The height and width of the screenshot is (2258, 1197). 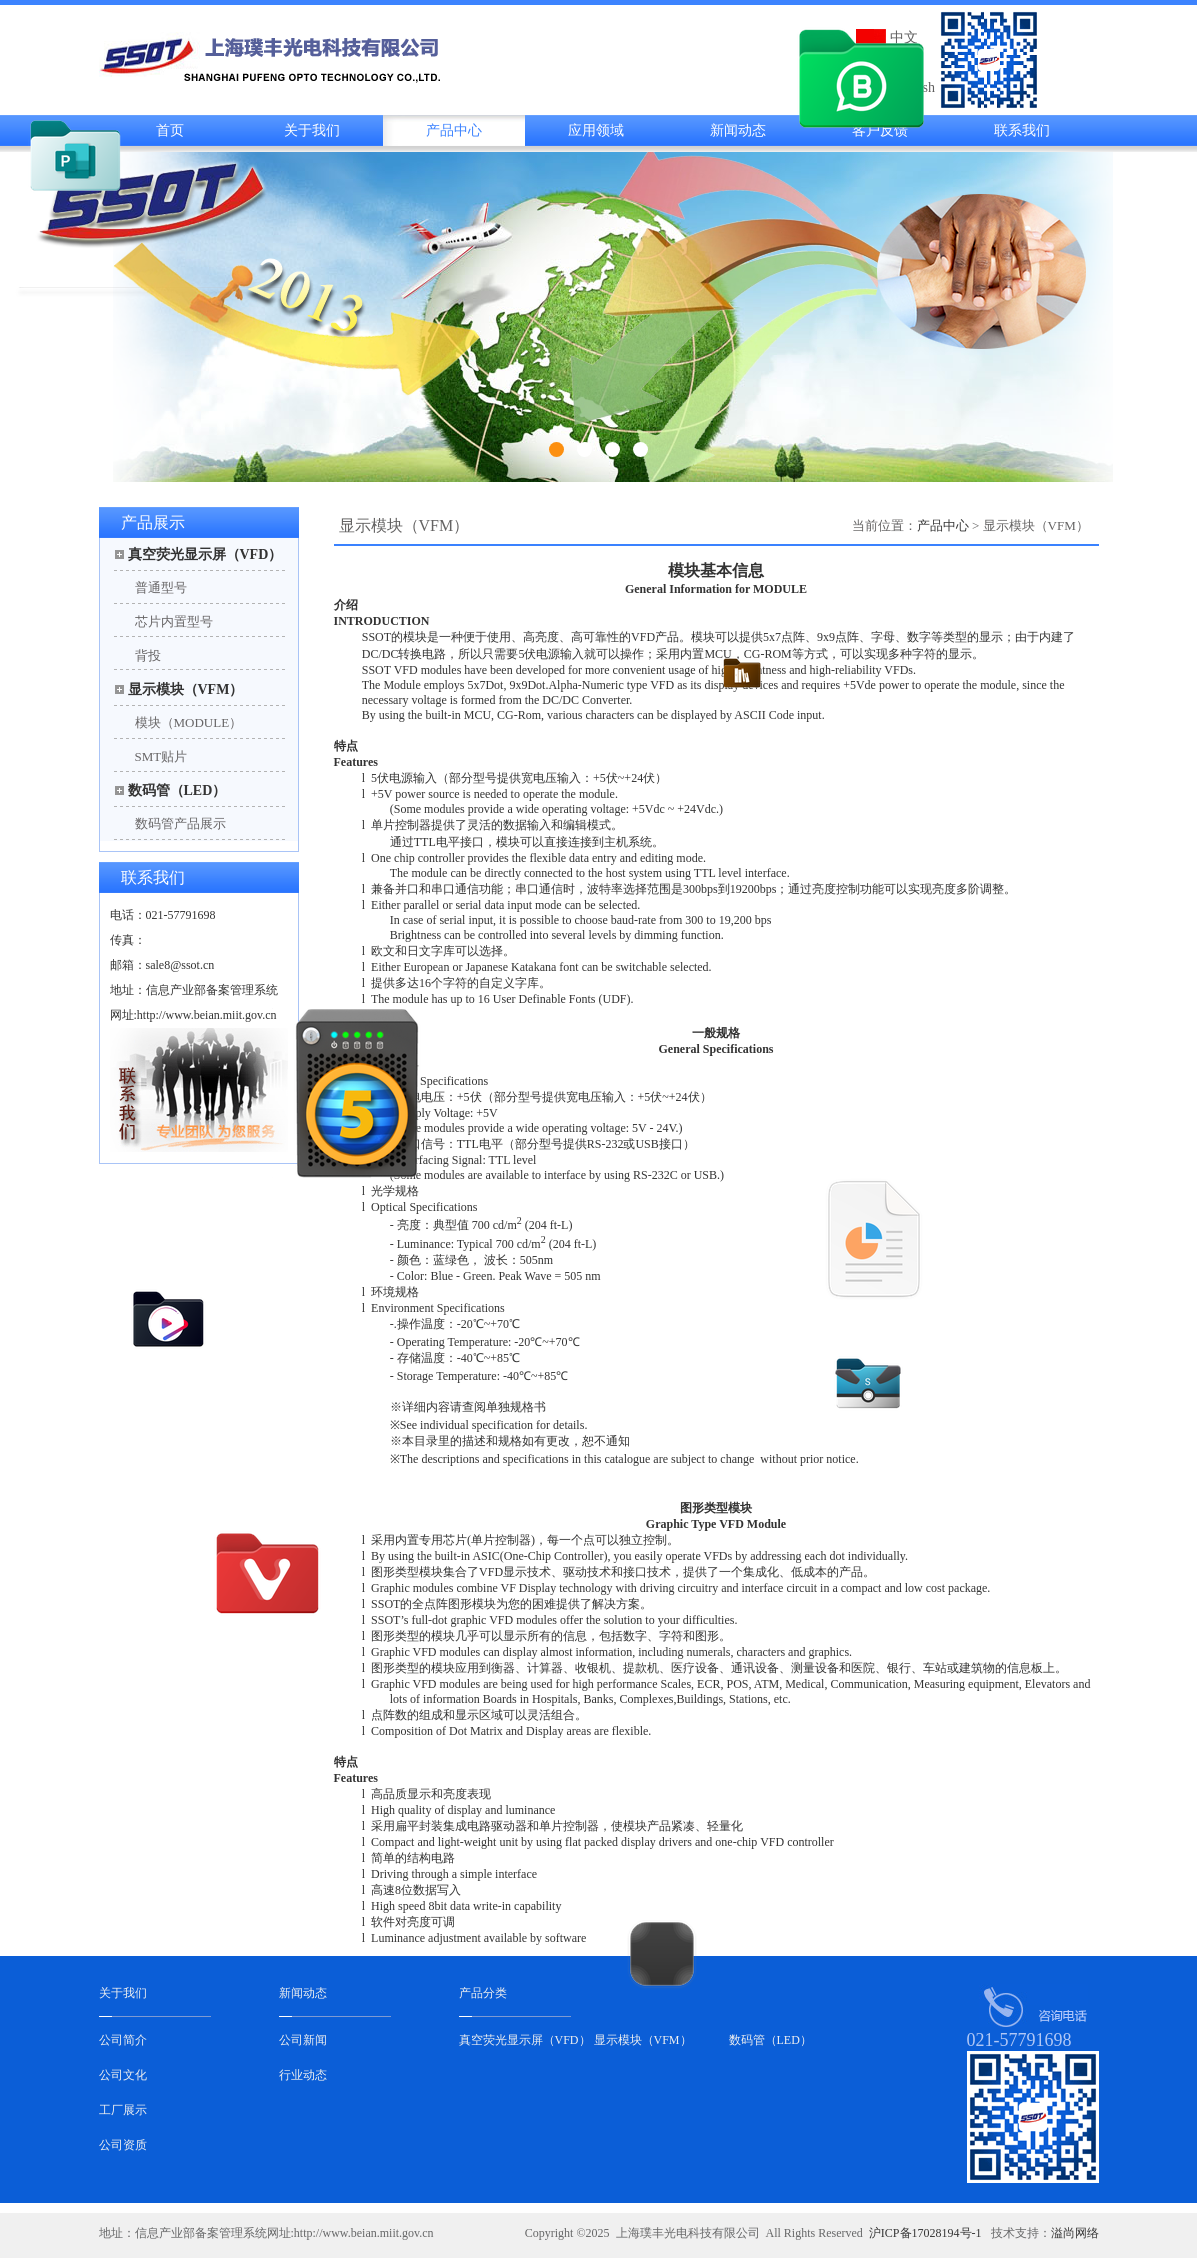 What do you see at coordinates (868, 1385) in the screenshot?
I see `folder for storing pokémon great ball-related files` at bounding box center [868, 1385].